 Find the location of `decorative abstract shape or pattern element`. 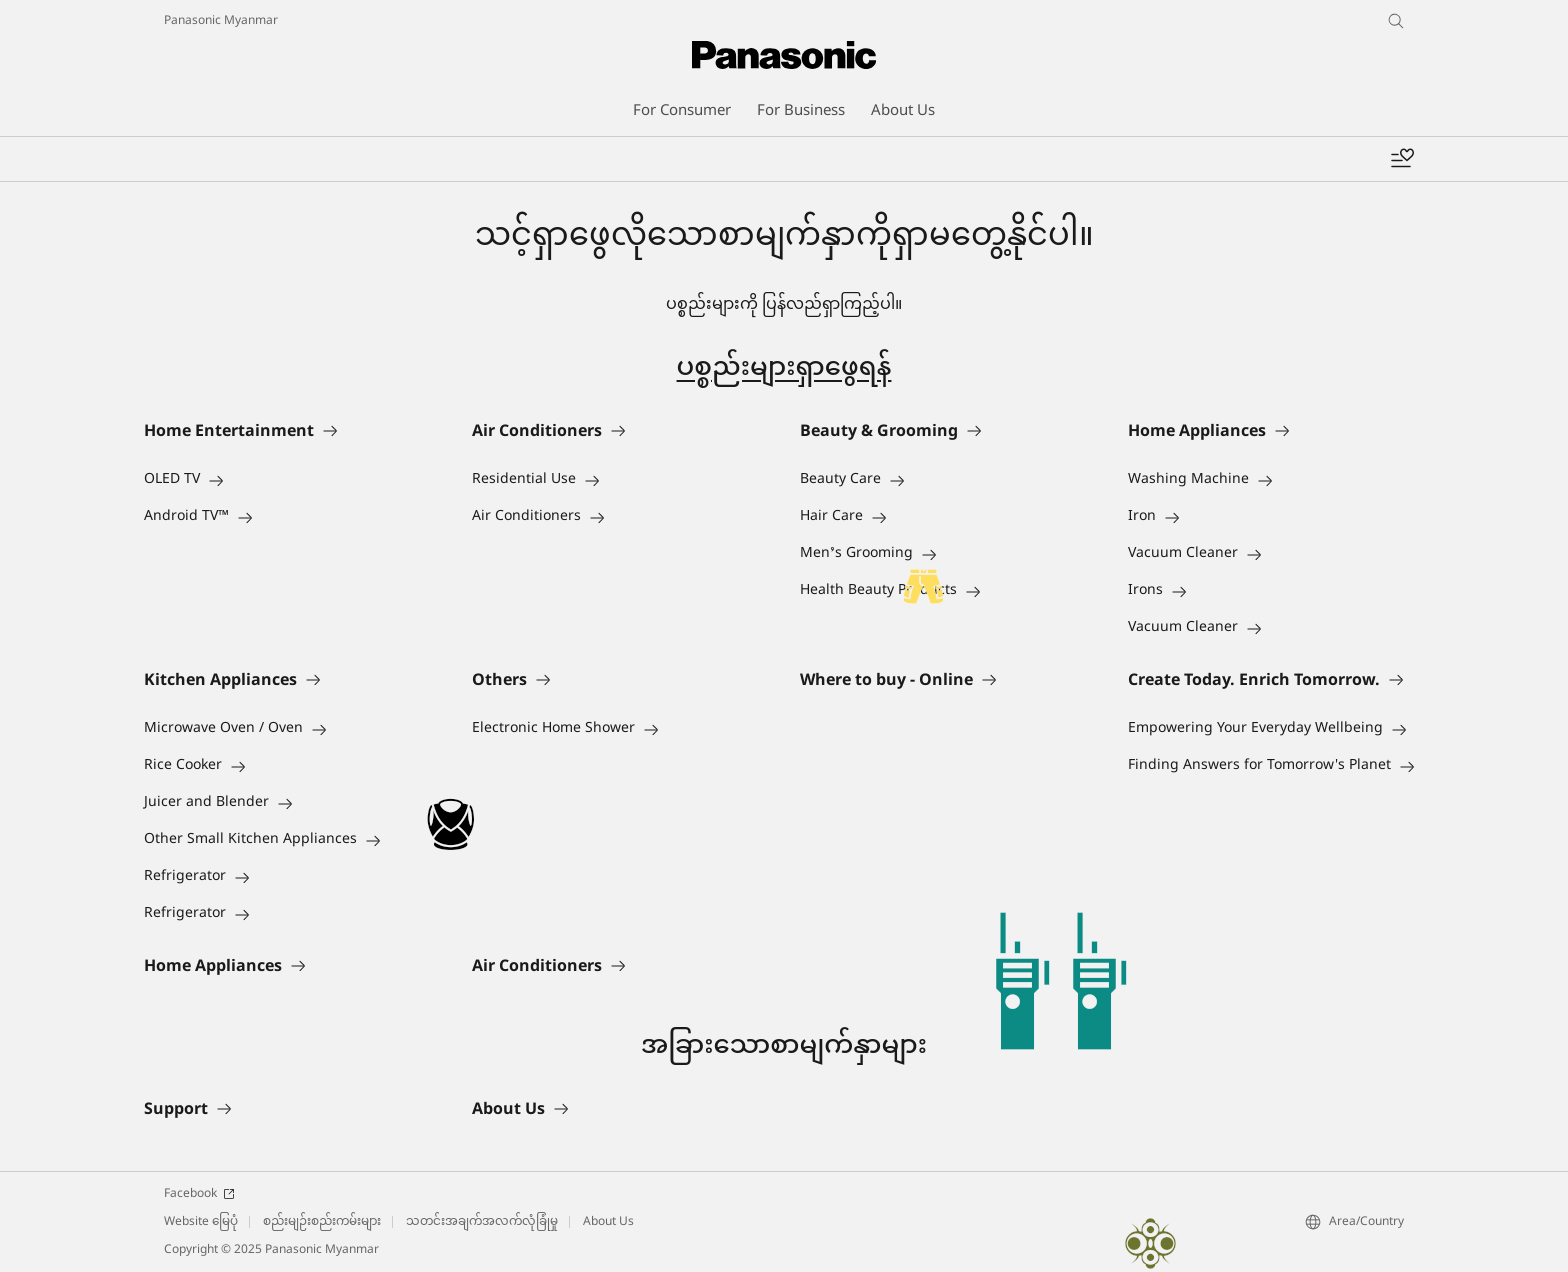

decorative abstract shape or pattern element is located at coordinates (1150, 1243).